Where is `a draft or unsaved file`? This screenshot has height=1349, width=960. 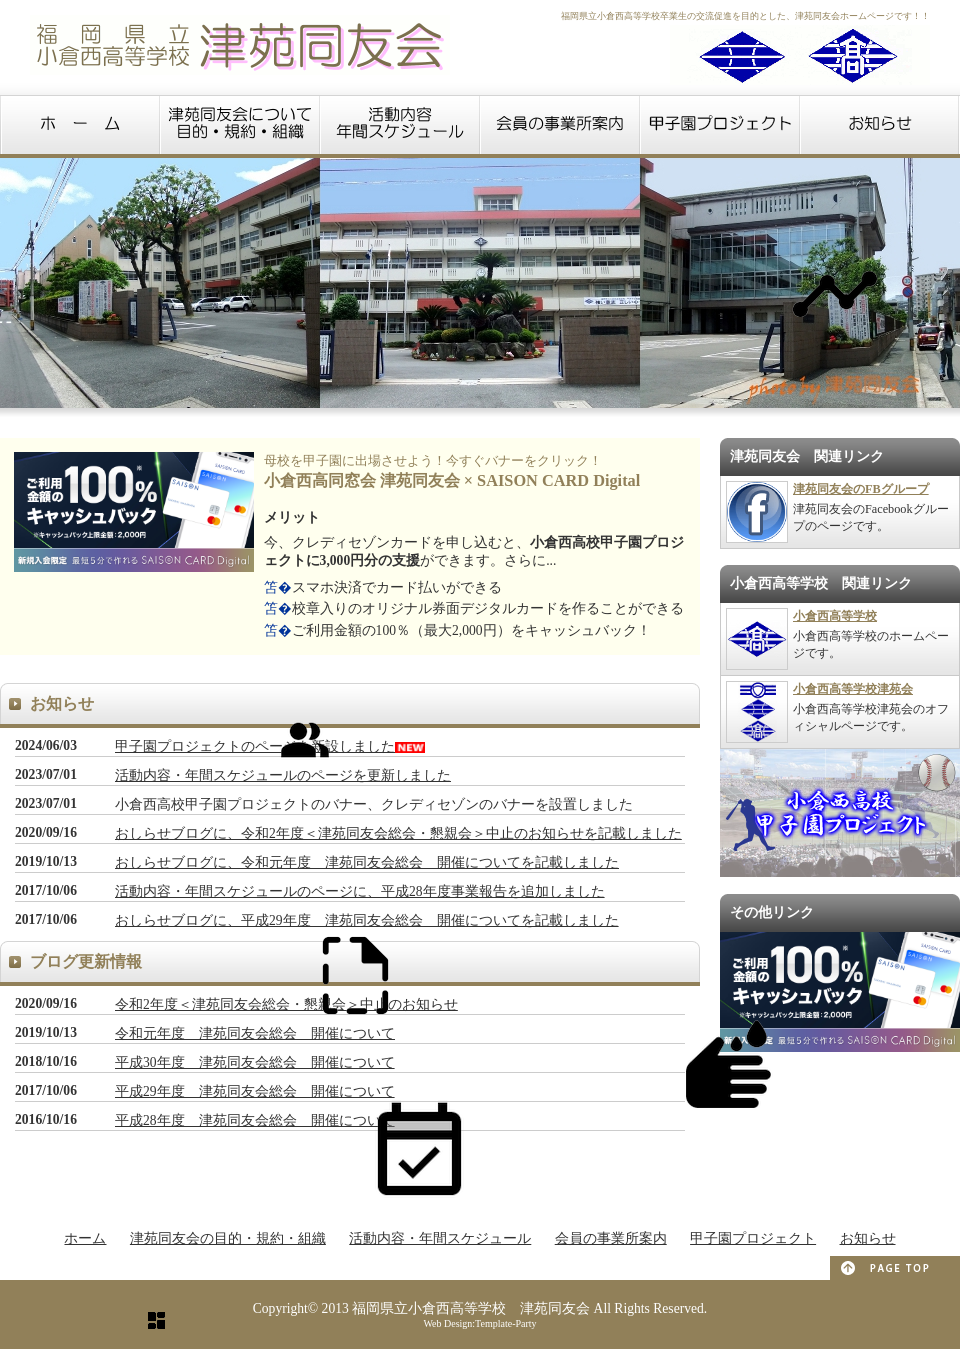
a draft or unsaved file is located at coordinates (355, 975).